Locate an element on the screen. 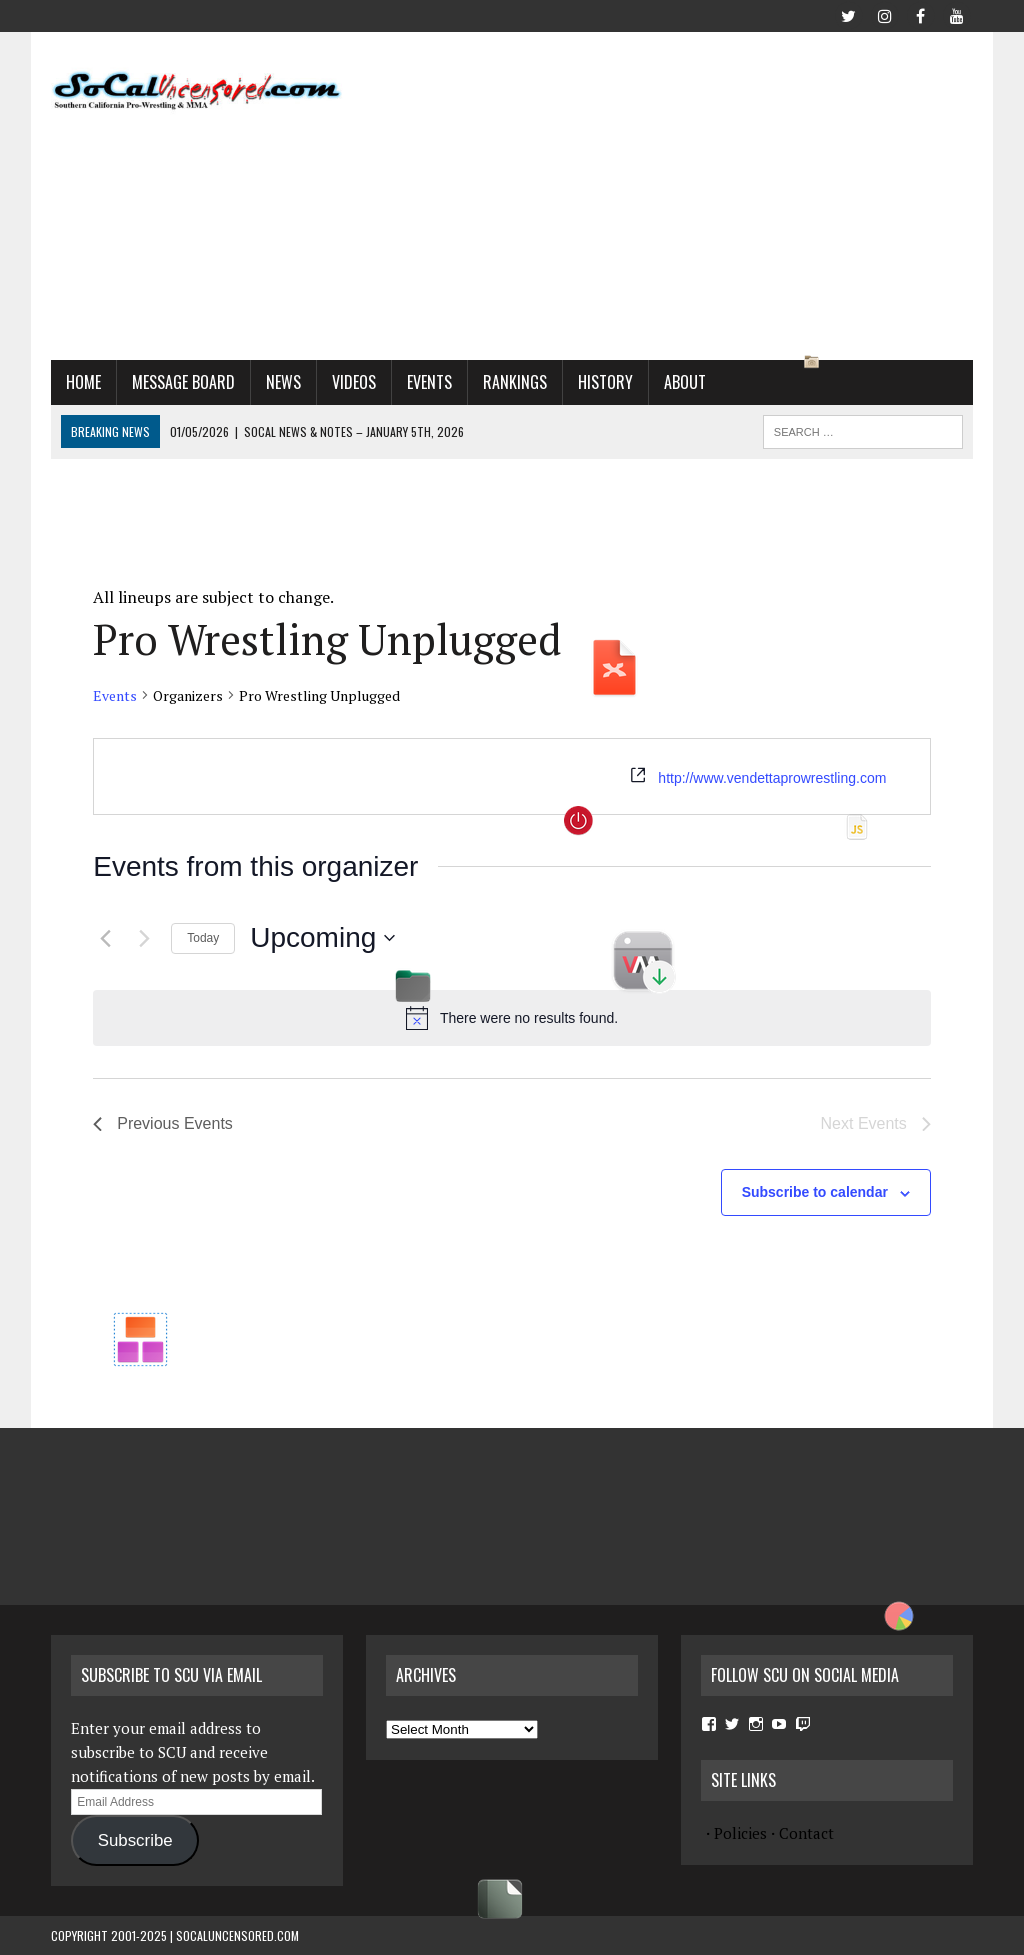 The height and width of the screenshot is (1955, 1024). open your pictures folder is located at coordinates (811, 362).